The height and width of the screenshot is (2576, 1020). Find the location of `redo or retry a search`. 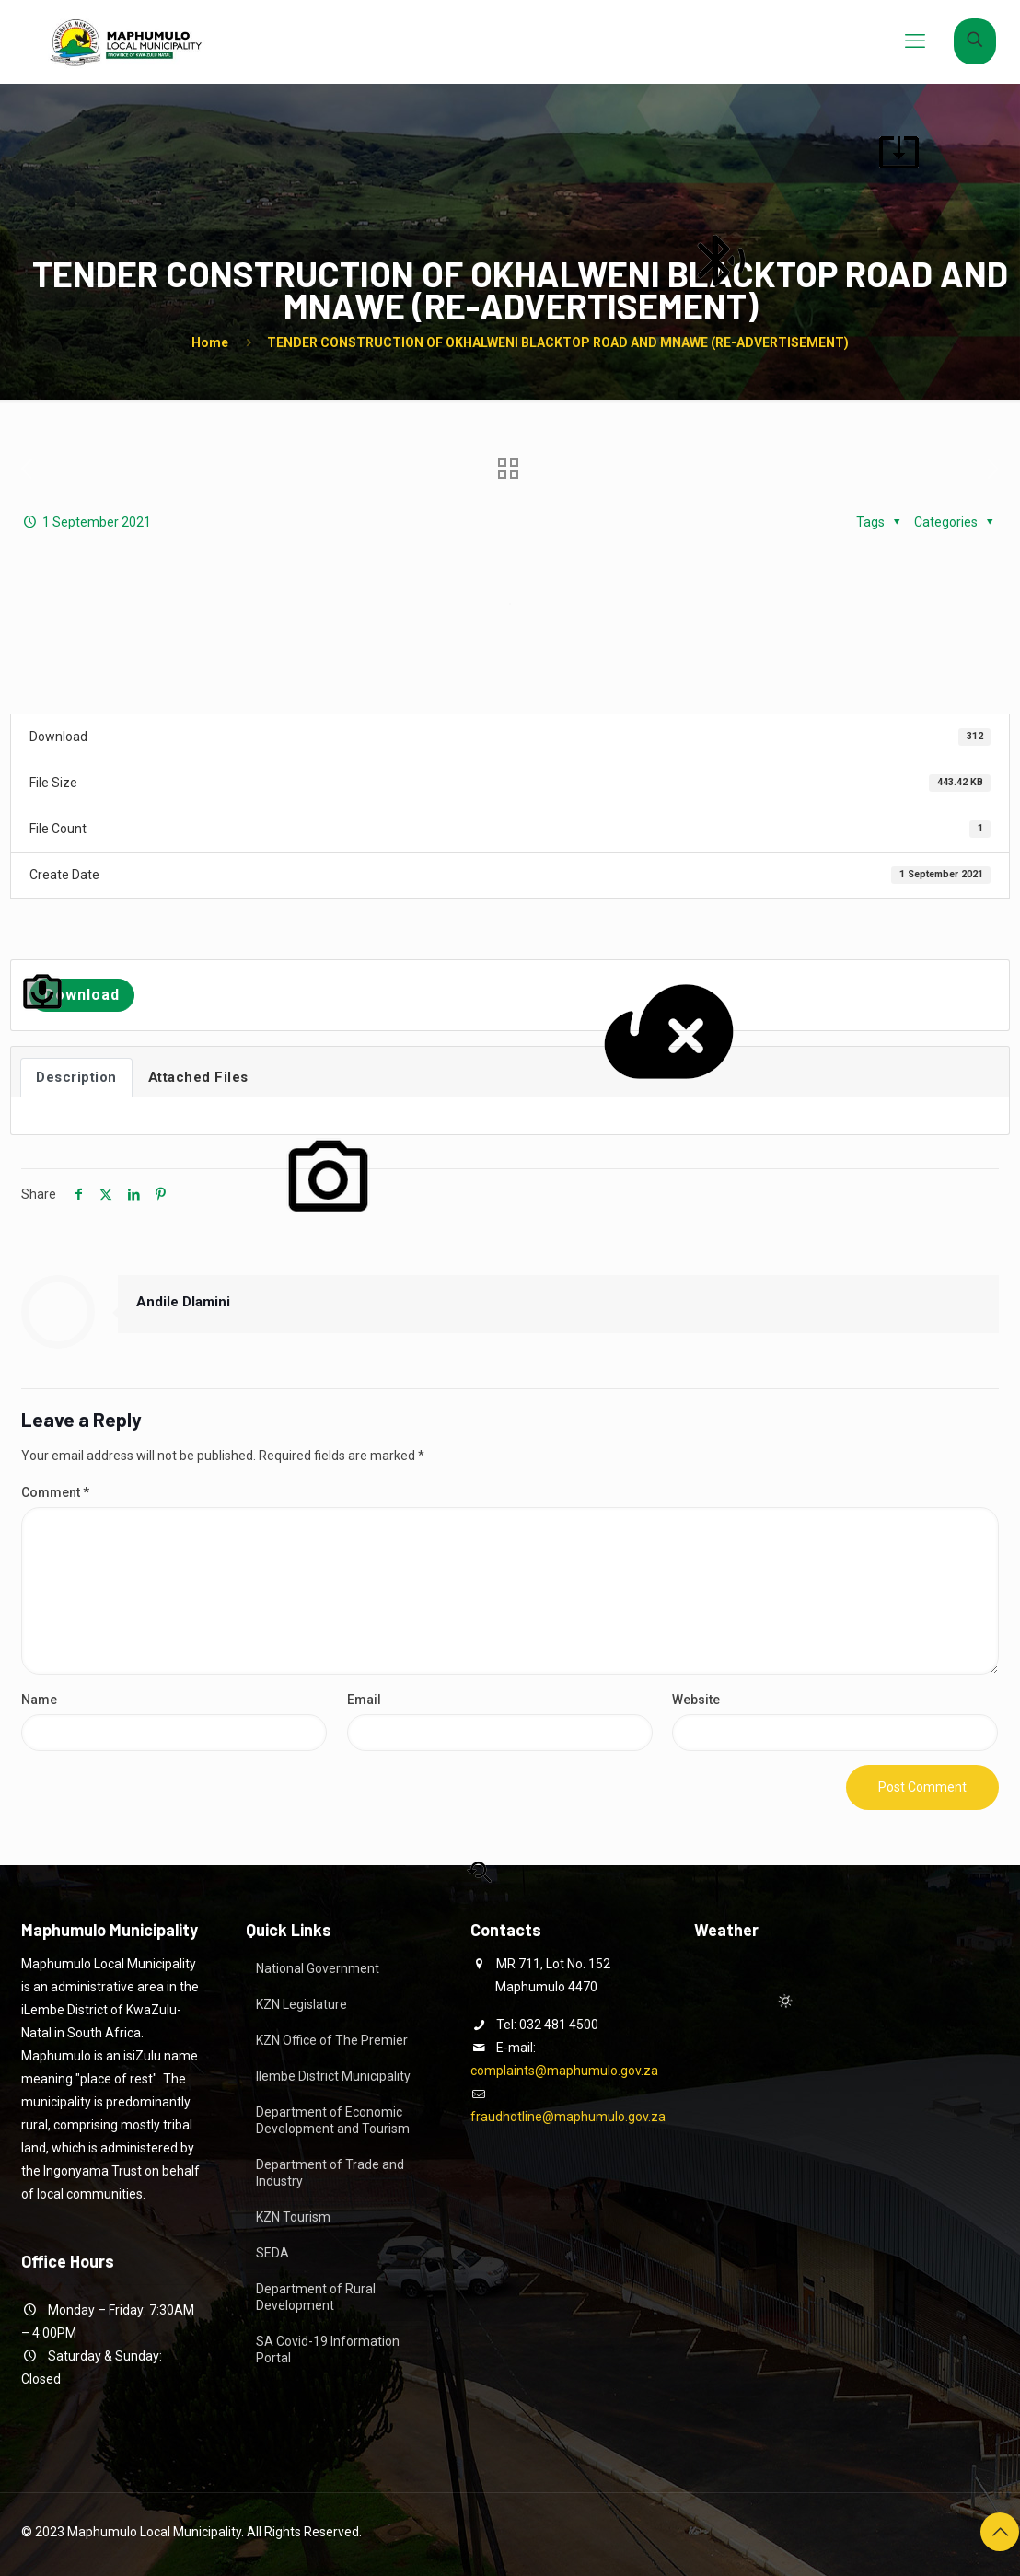

redo or retry a search is located at coordinates (480, 1873).